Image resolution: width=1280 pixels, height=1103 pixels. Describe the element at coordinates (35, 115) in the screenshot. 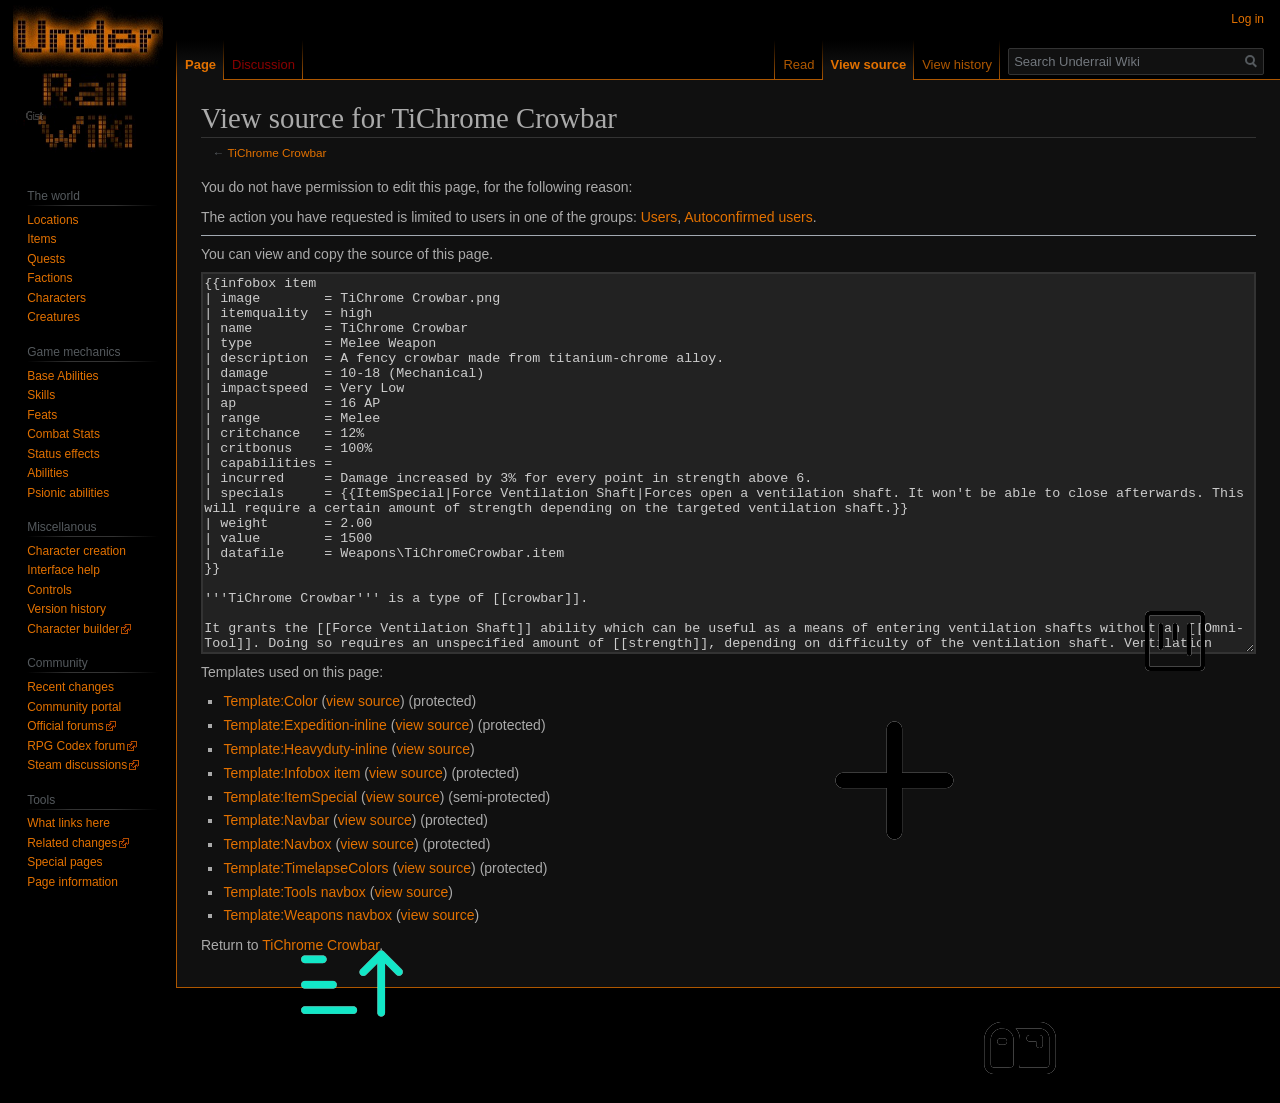

I see `open github gist to share code snippets` at that location.